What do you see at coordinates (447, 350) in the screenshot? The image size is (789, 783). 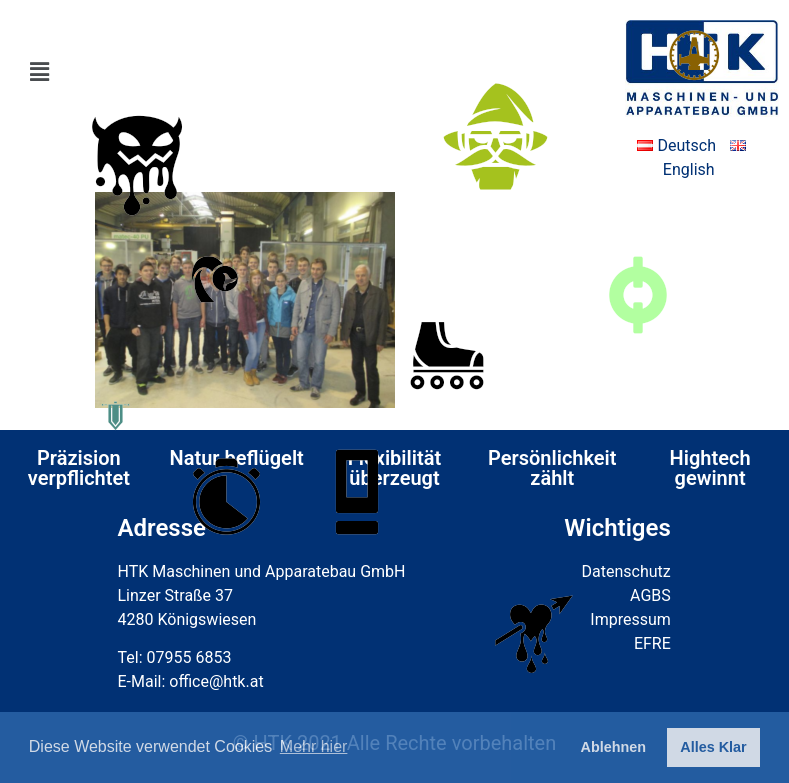 I see `access roller skating or skating-related activities` at bounding box center [447, 350].